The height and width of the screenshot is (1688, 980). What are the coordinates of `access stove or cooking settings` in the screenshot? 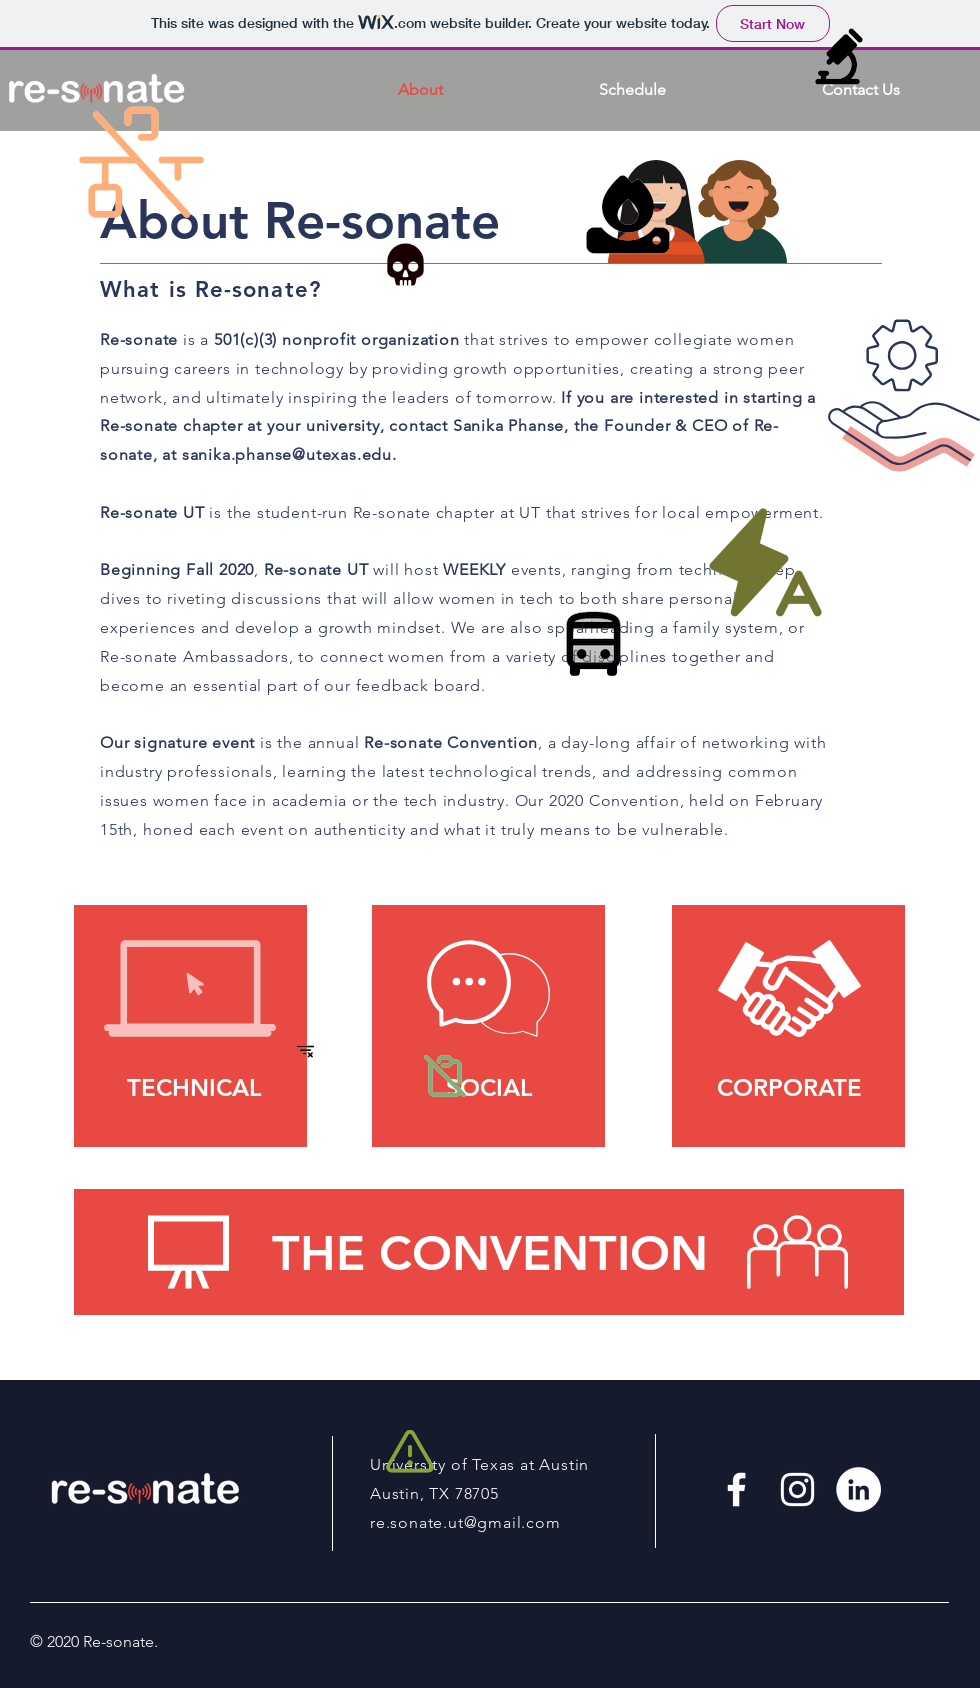 It's located at (628, 217).